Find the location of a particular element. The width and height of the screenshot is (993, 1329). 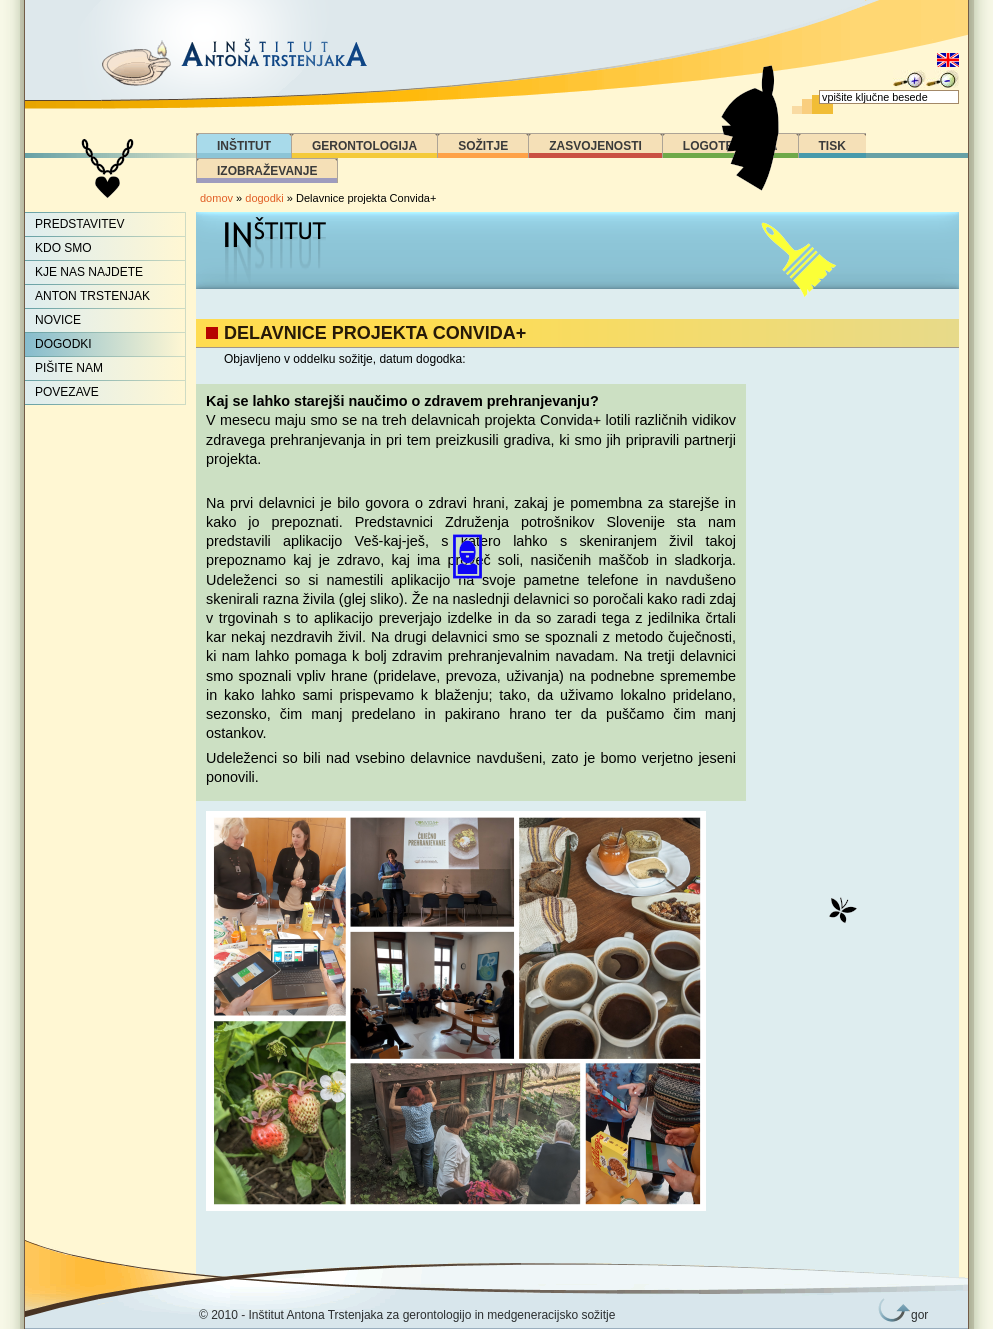

view jewelry or accessories collection is located at coordinates (107, 168).